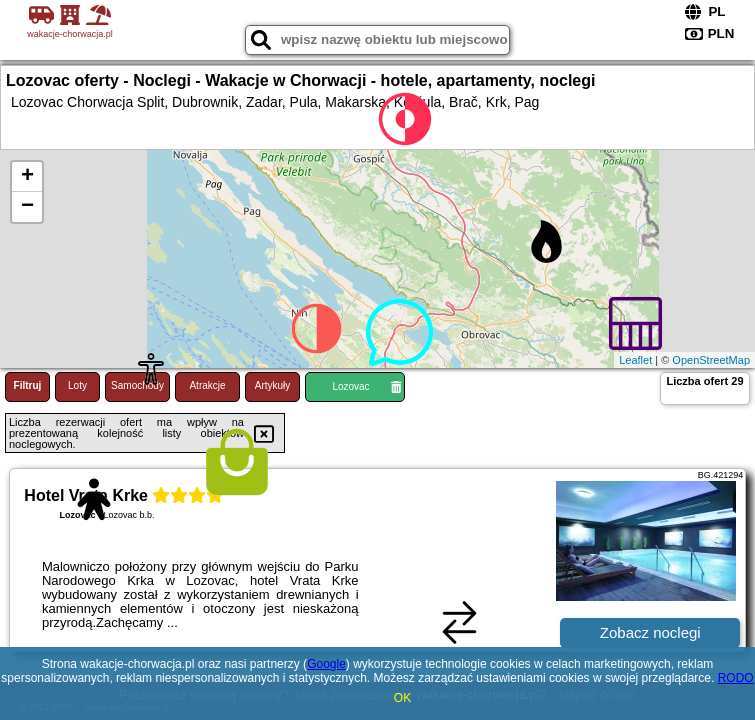 The image size is (755, 720). I want to click on access accessibility settings, so click(151, 369).